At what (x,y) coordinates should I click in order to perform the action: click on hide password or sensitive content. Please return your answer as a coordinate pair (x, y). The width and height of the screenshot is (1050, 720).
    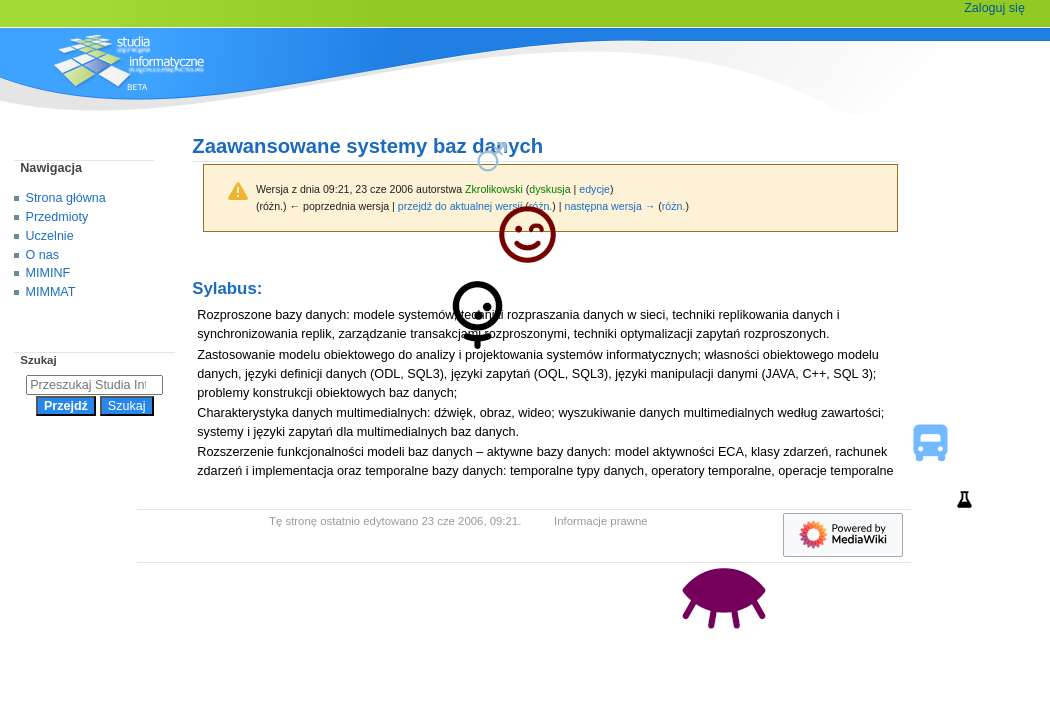
    Looking at the image, I should click on (724, 600).